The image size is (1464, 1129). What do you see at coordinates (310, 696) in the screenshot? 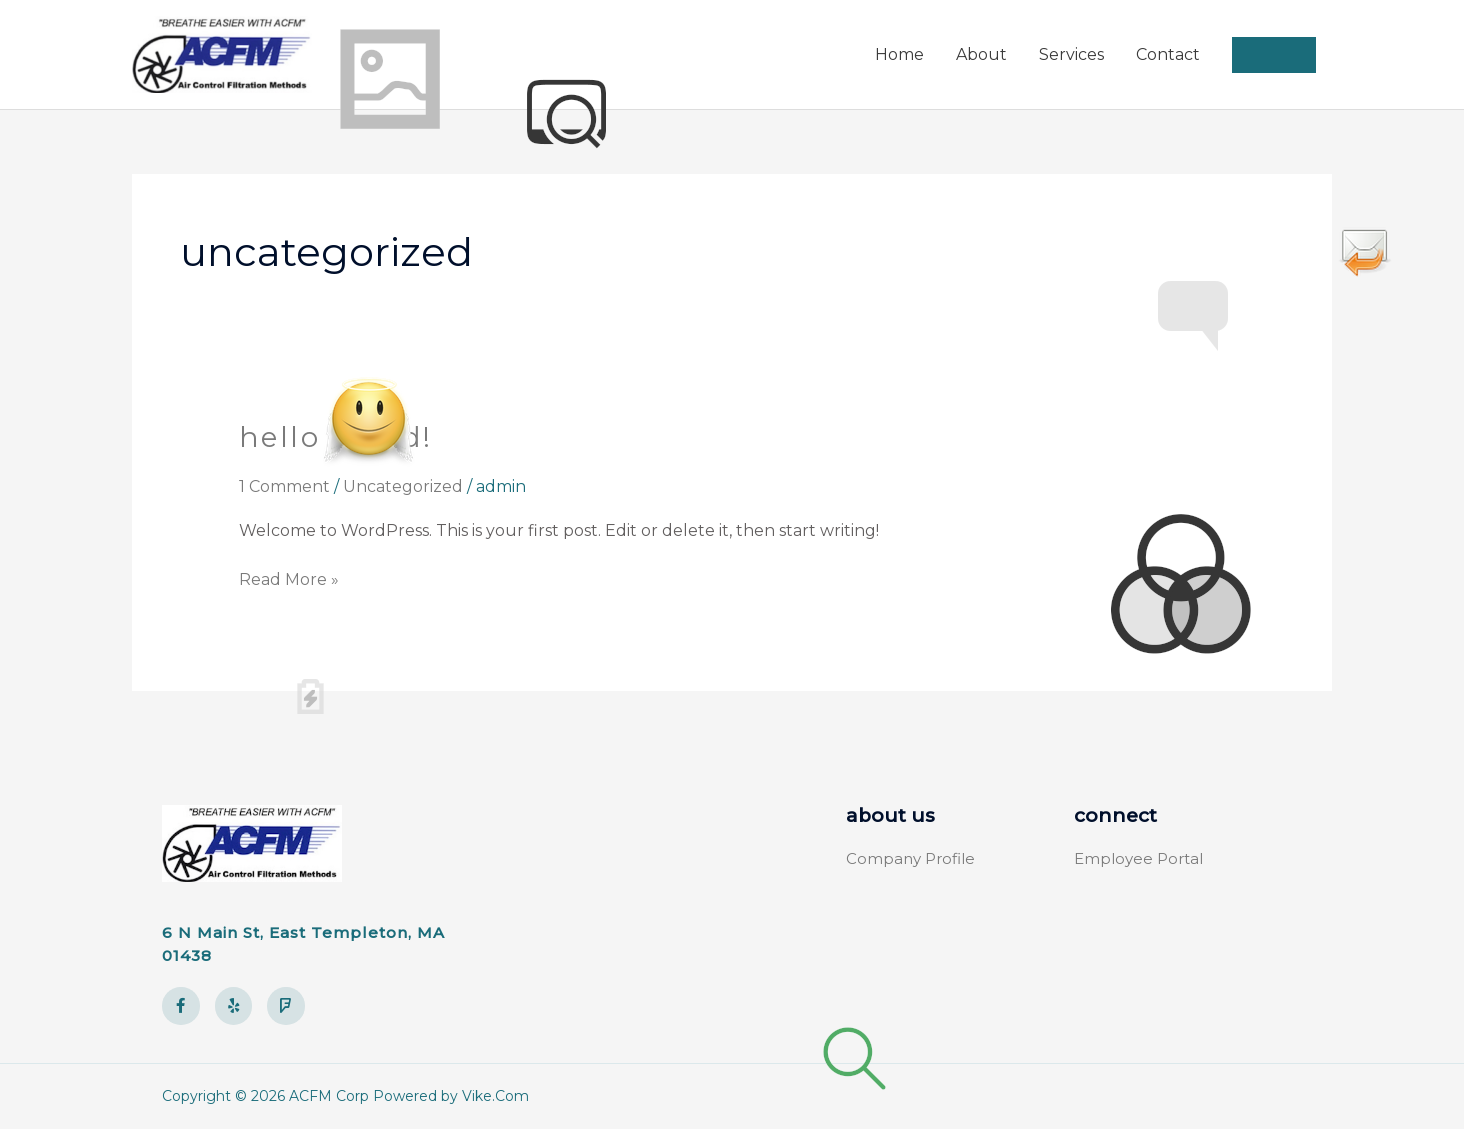
I see `indicates battery is fully charged` at bounding box center [310, 696].